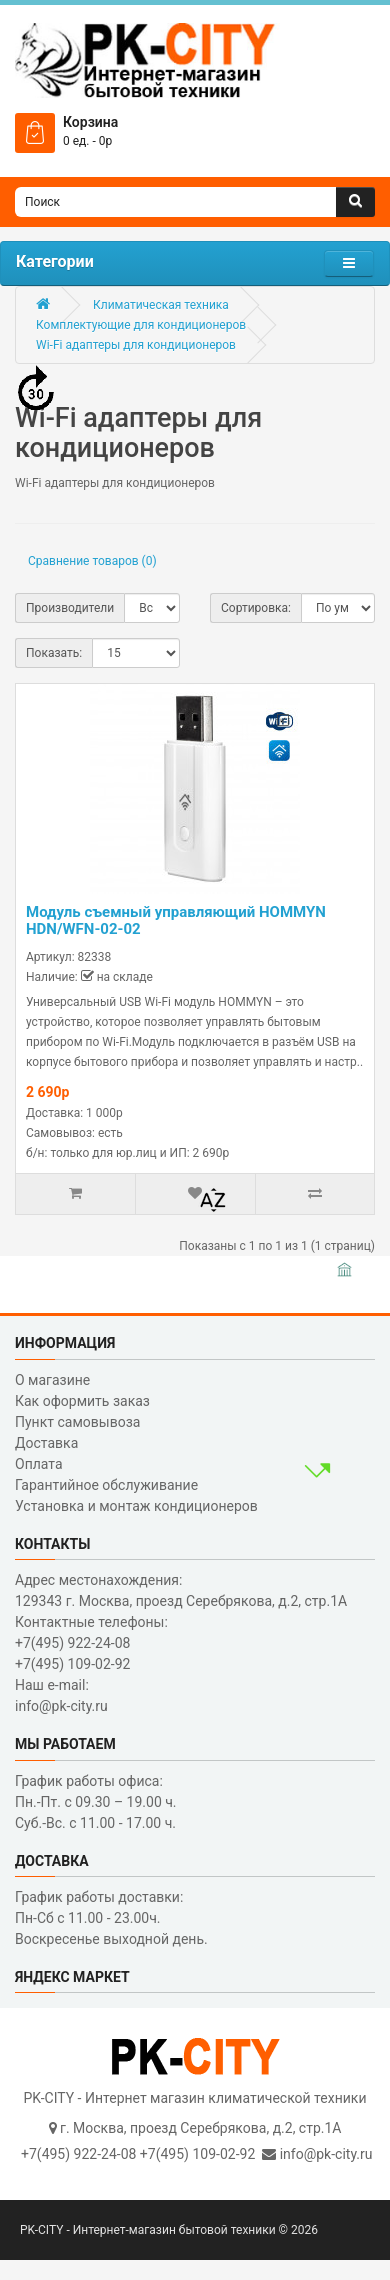  I want to click on reply to a message or email, so click(317, 1469).